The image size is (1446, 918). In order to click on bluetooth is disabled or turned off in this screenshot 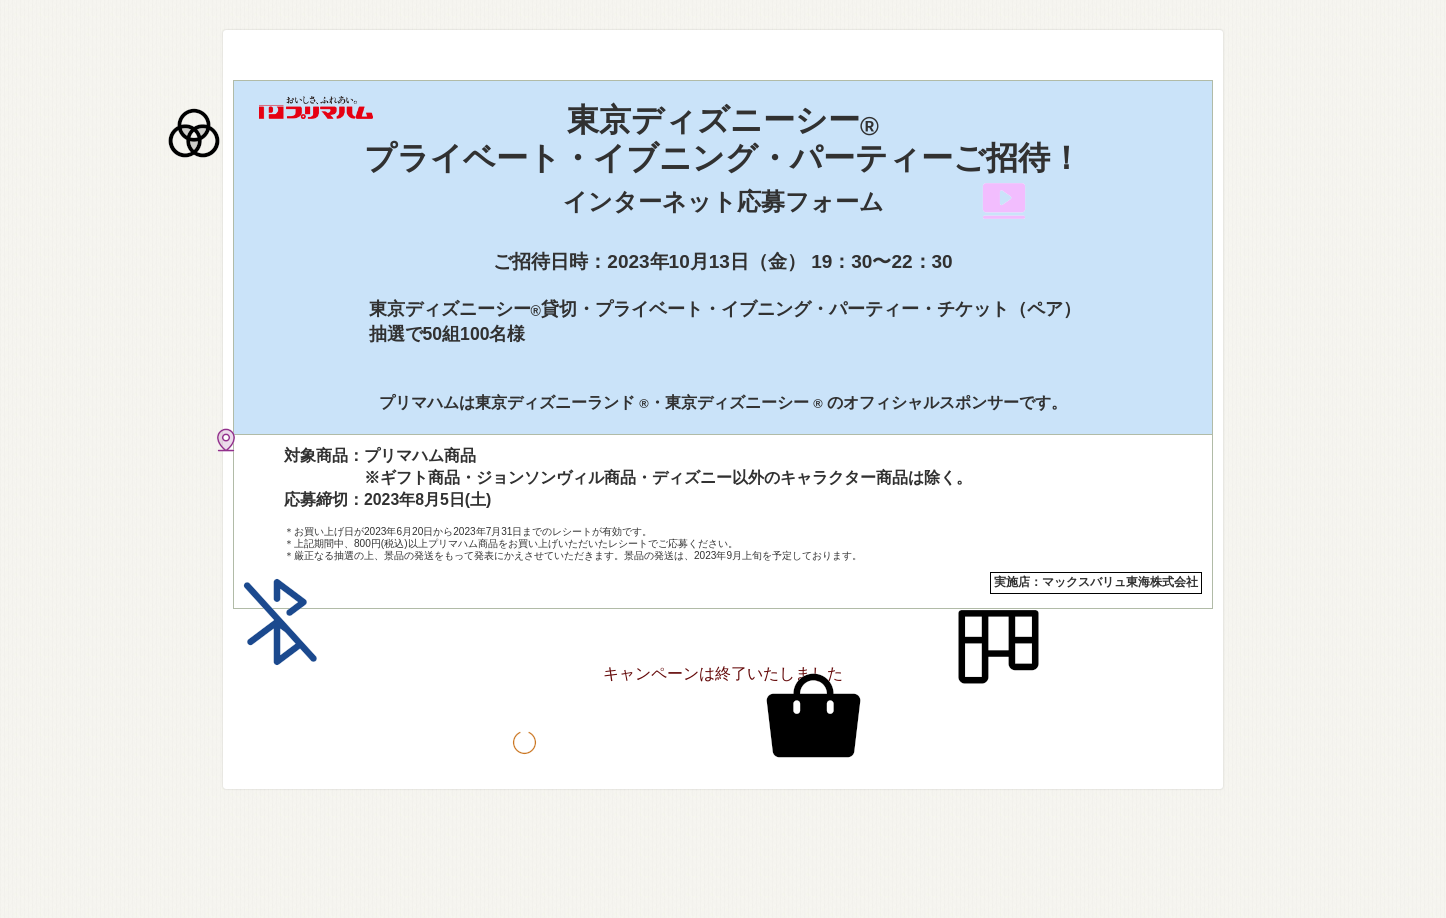, I will do `click(277, 622)`.